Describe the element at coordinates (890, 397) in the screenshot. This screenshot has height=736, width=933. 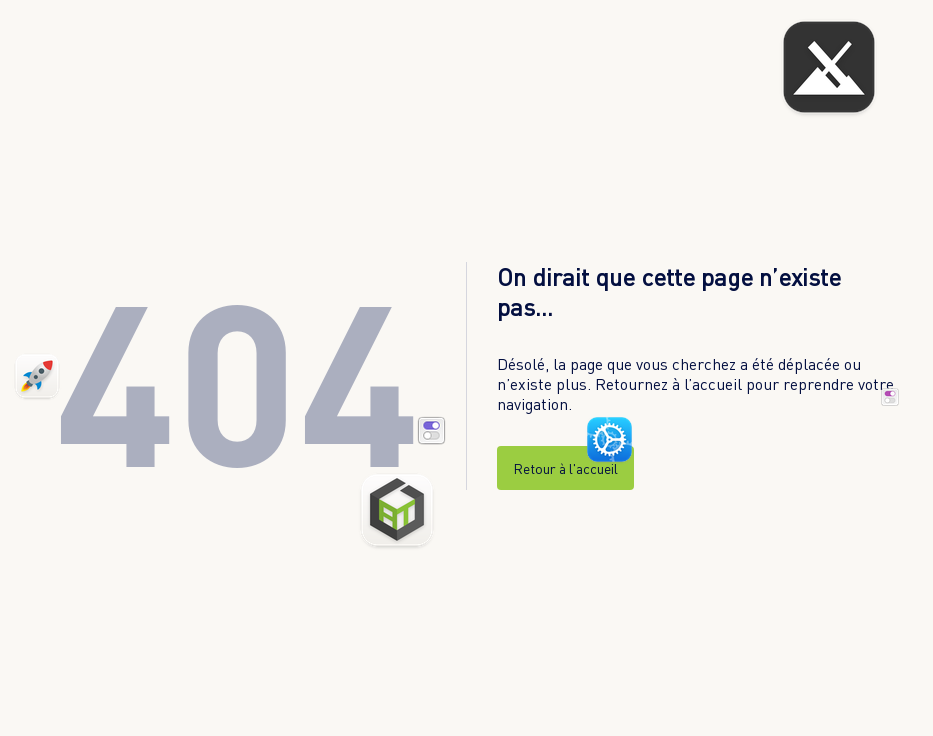
I see `open system tweaks or settings customization` at that location.